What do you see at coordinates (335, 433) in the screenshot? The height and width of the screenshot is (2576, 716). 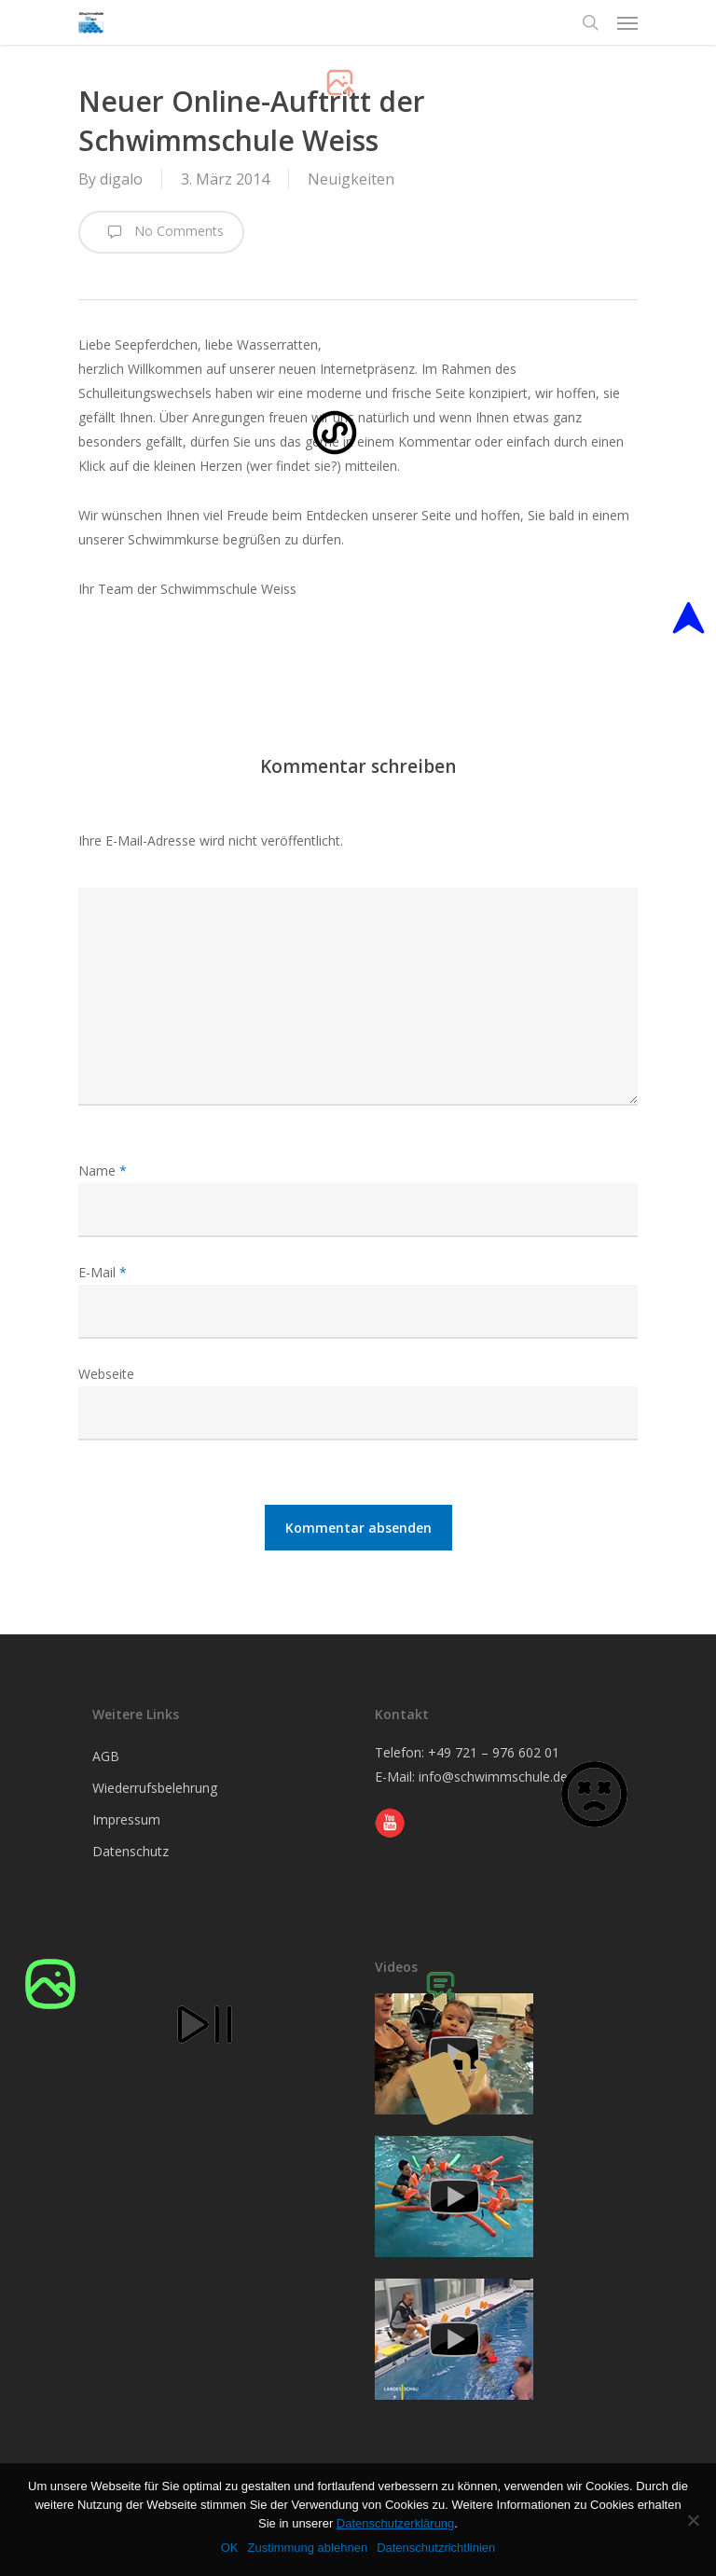 I see `open WeChat miniprogram` at bounding box center [335, 433].